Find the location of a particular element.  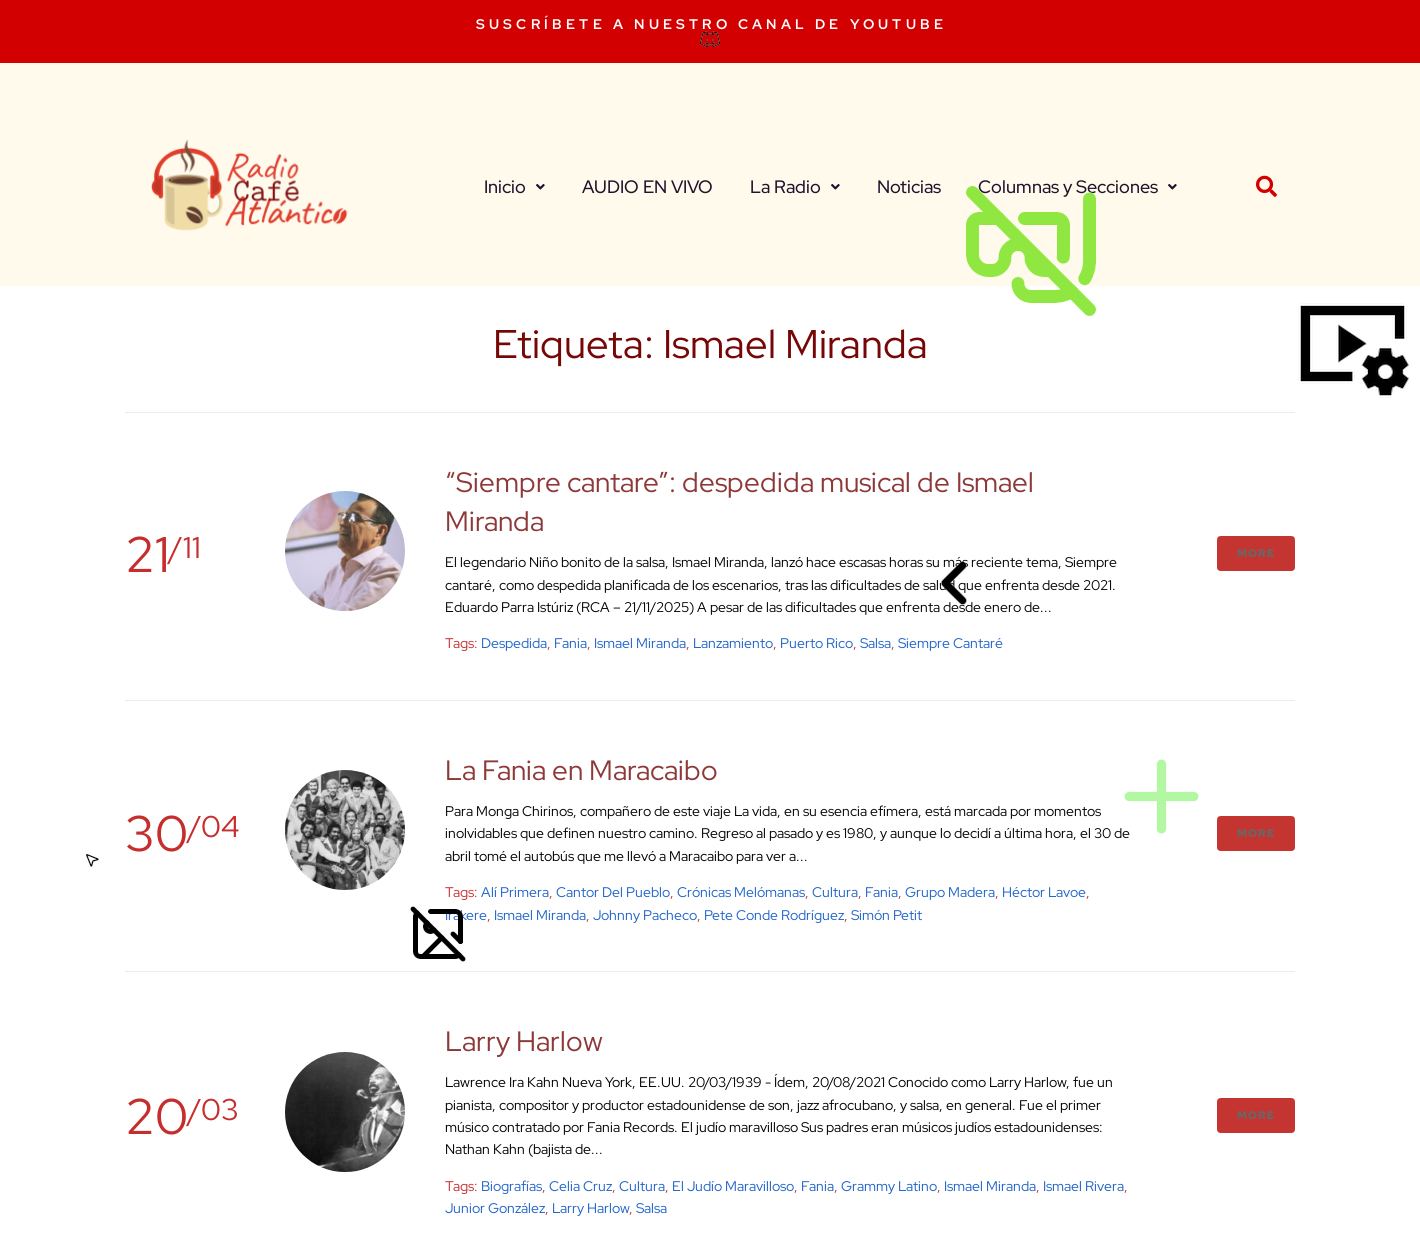

image failed to load is located at coordinates (438, 934).